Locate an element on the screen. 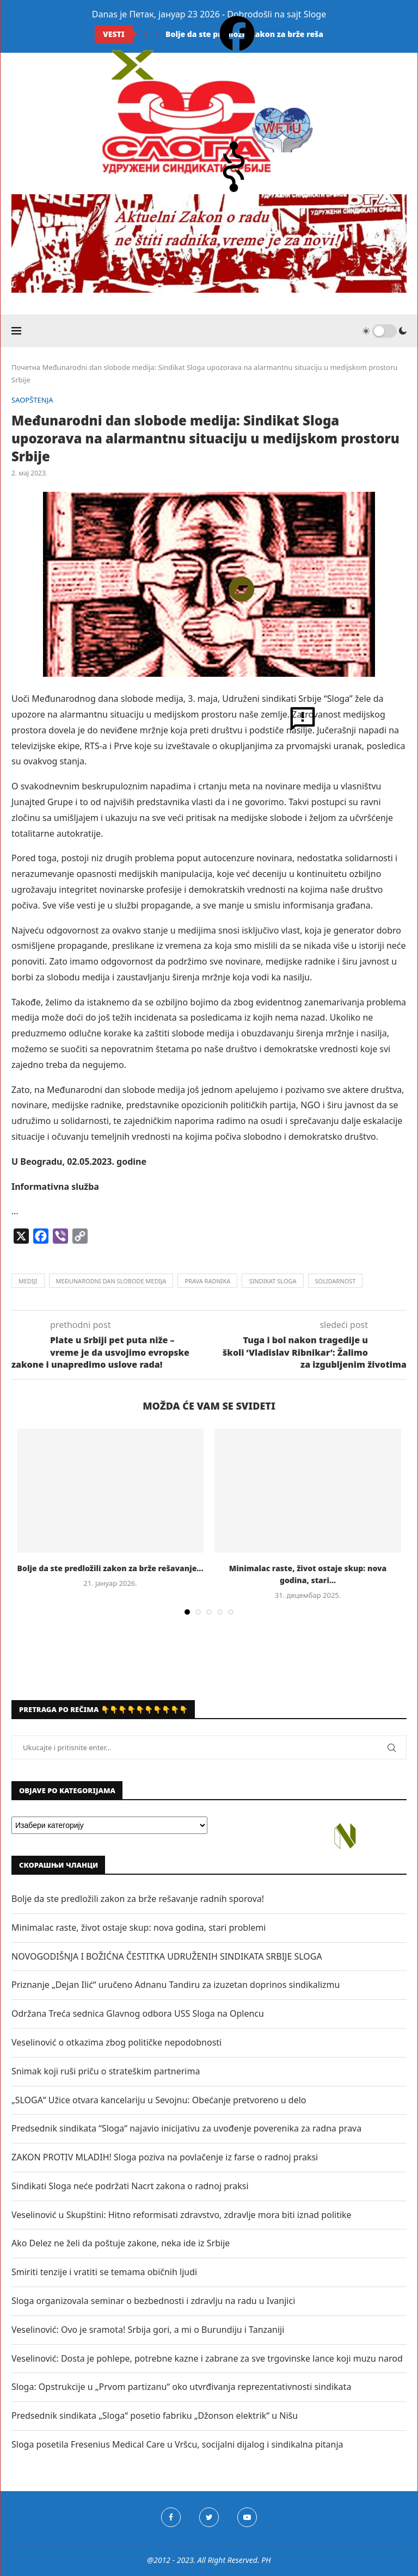 This screenshot has width=418, height=2576. open neovim text editor is located at coordinates (345, 1836).